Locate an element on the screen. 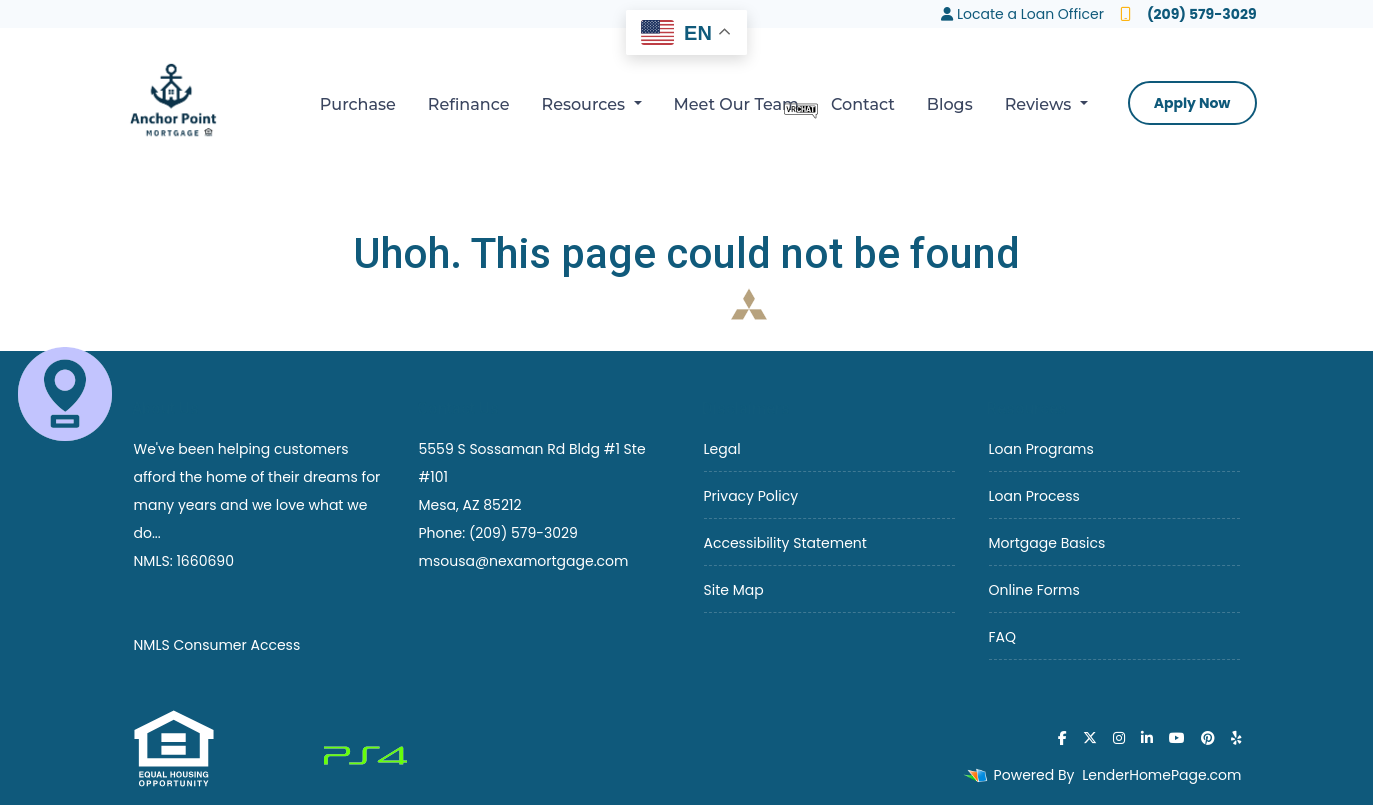  open the VRChat app is located at coordinates (801, 111).